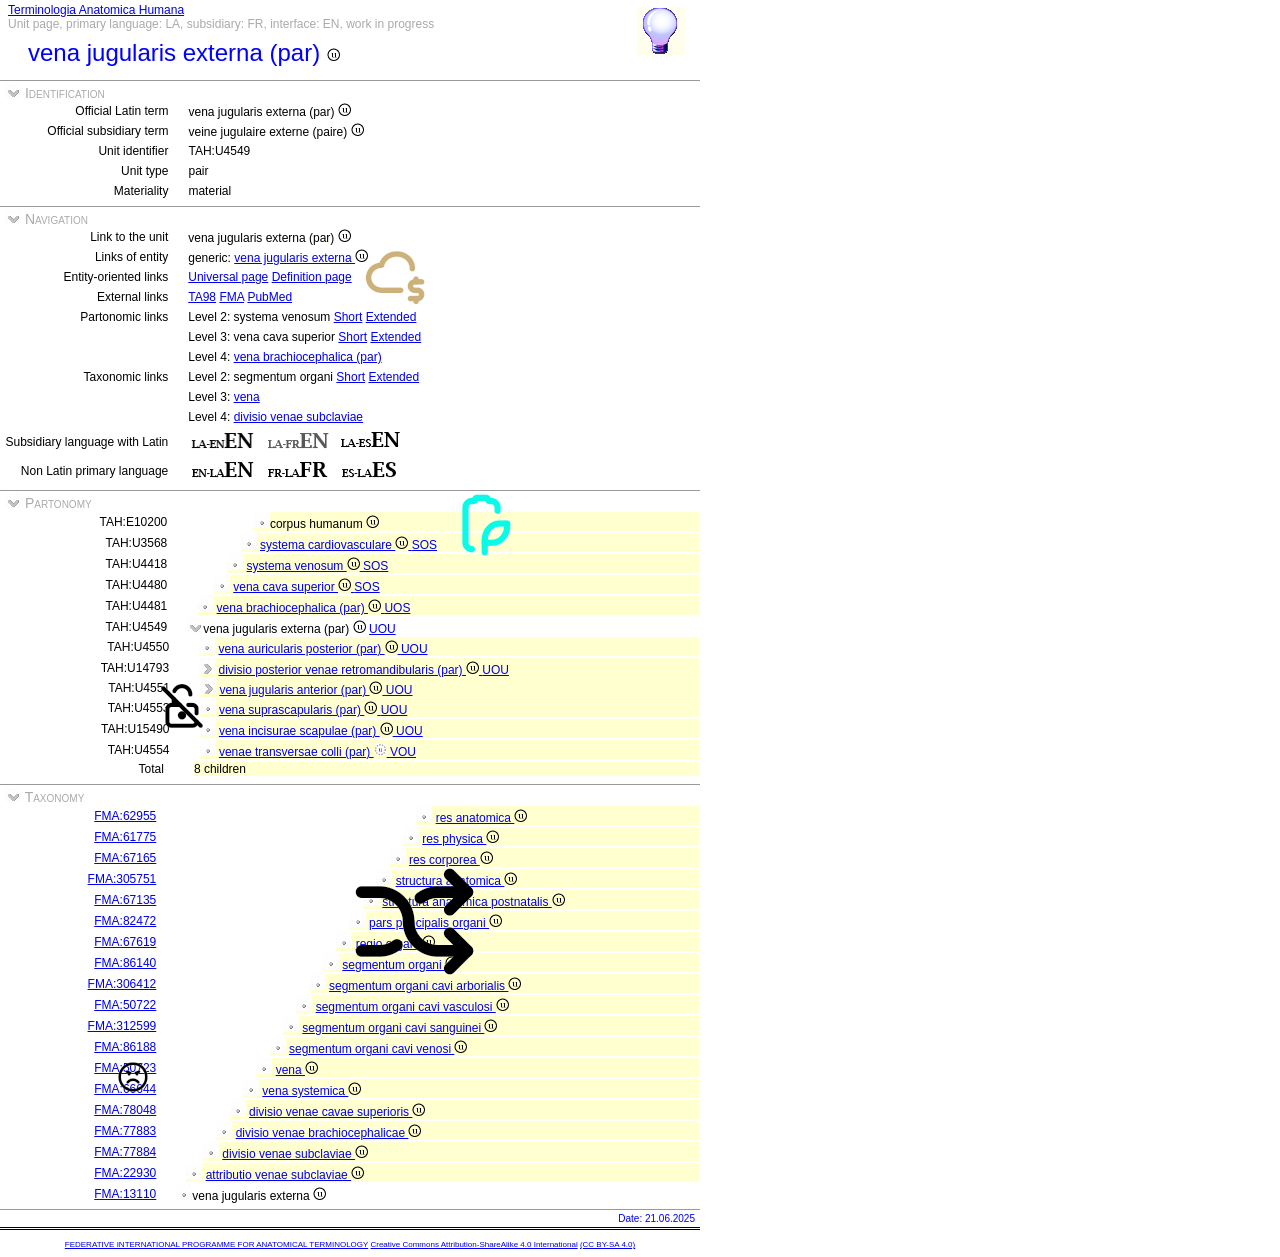 This screenshot has width=1280, height=1257. Describe the element at coordinates (133, 1077) in the screenshot. I see `react with anger to a post or message` at that location.